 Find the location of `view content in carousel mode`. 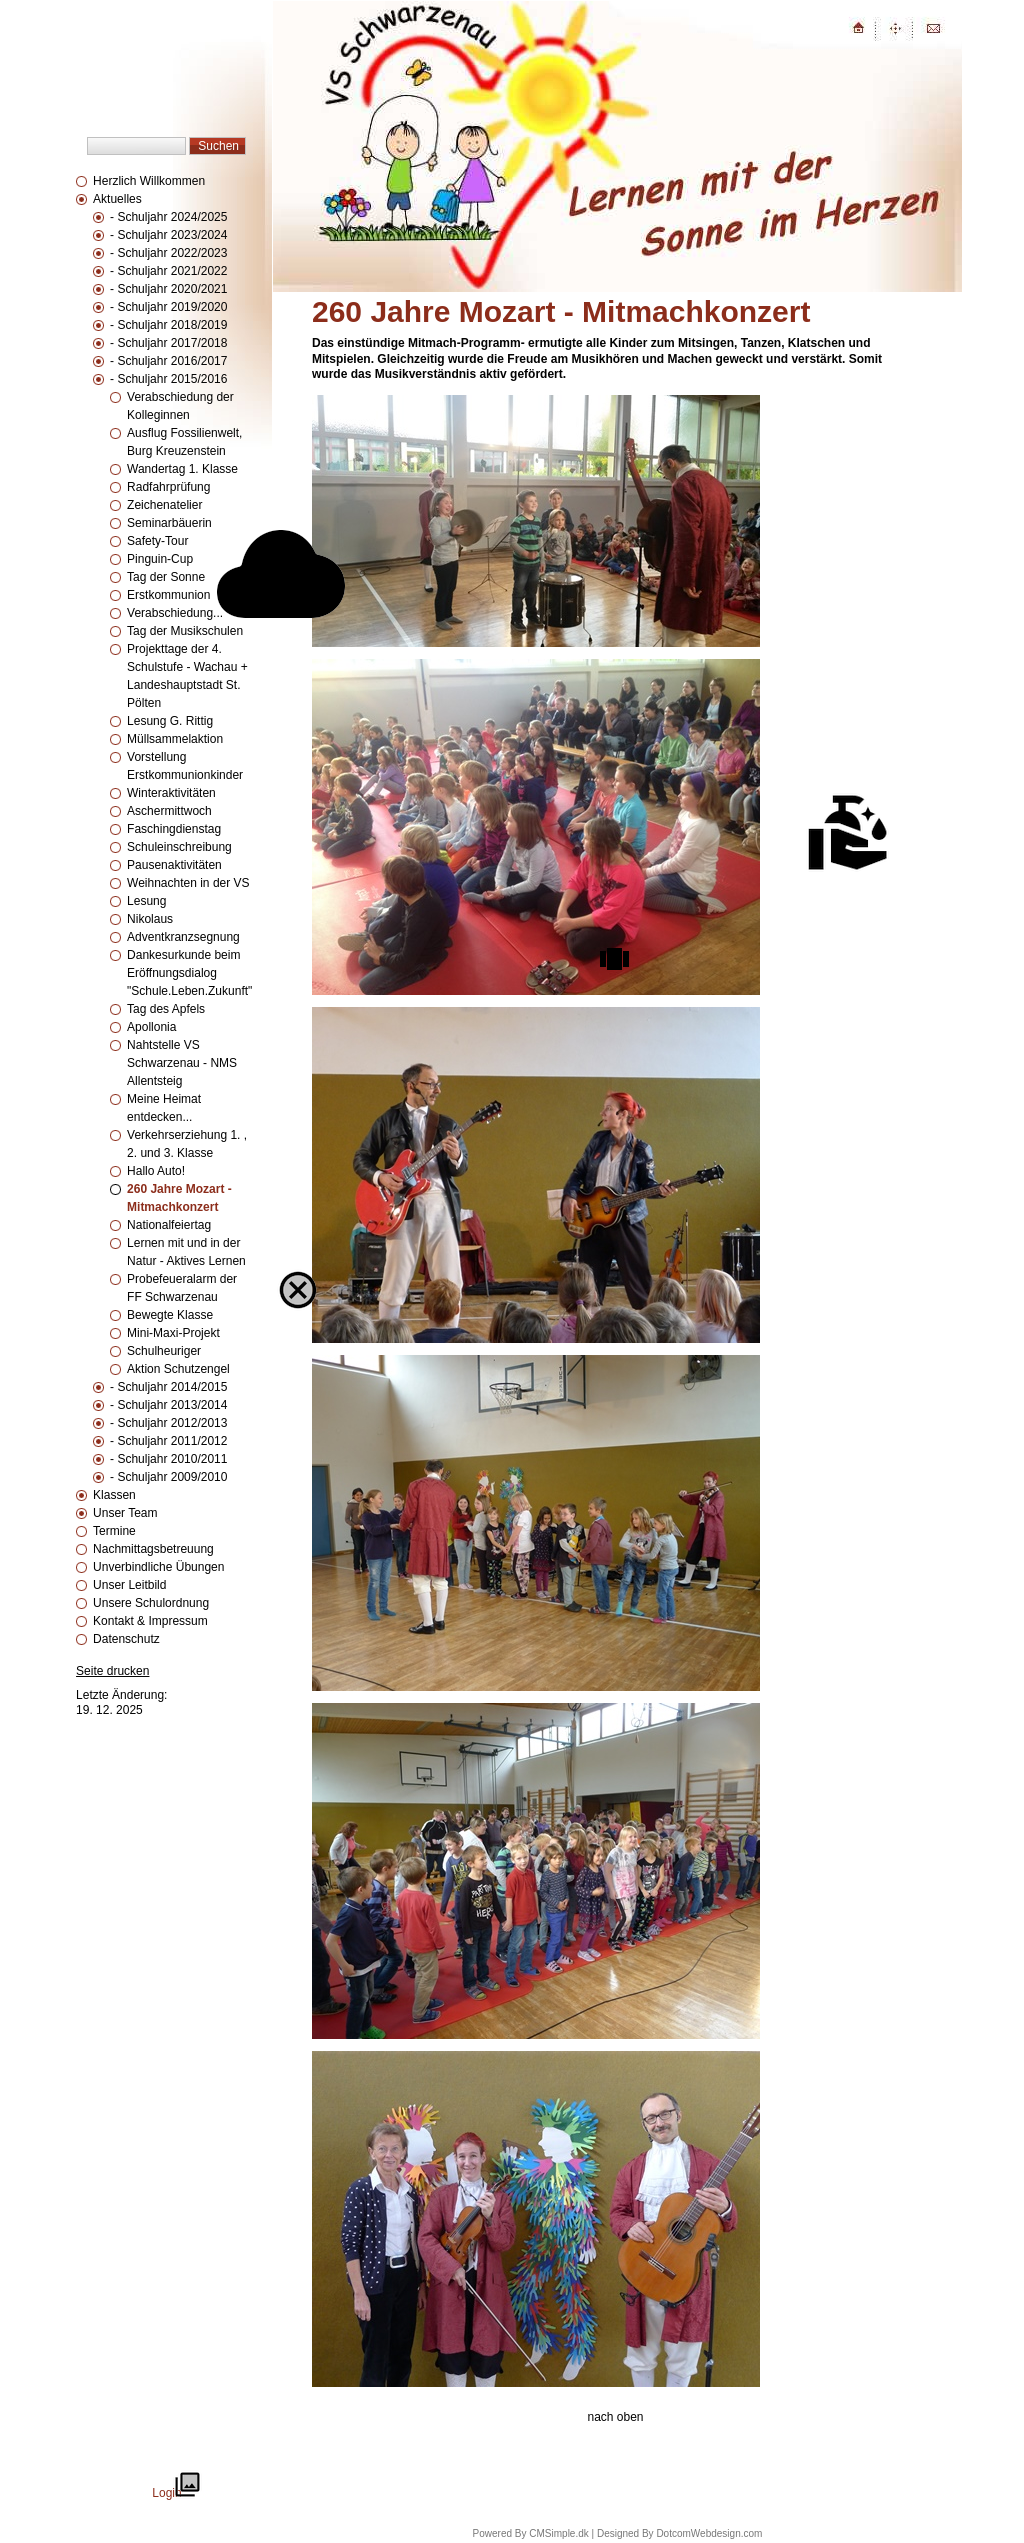

view content in carousel mode is located at coordinates (614, 959).